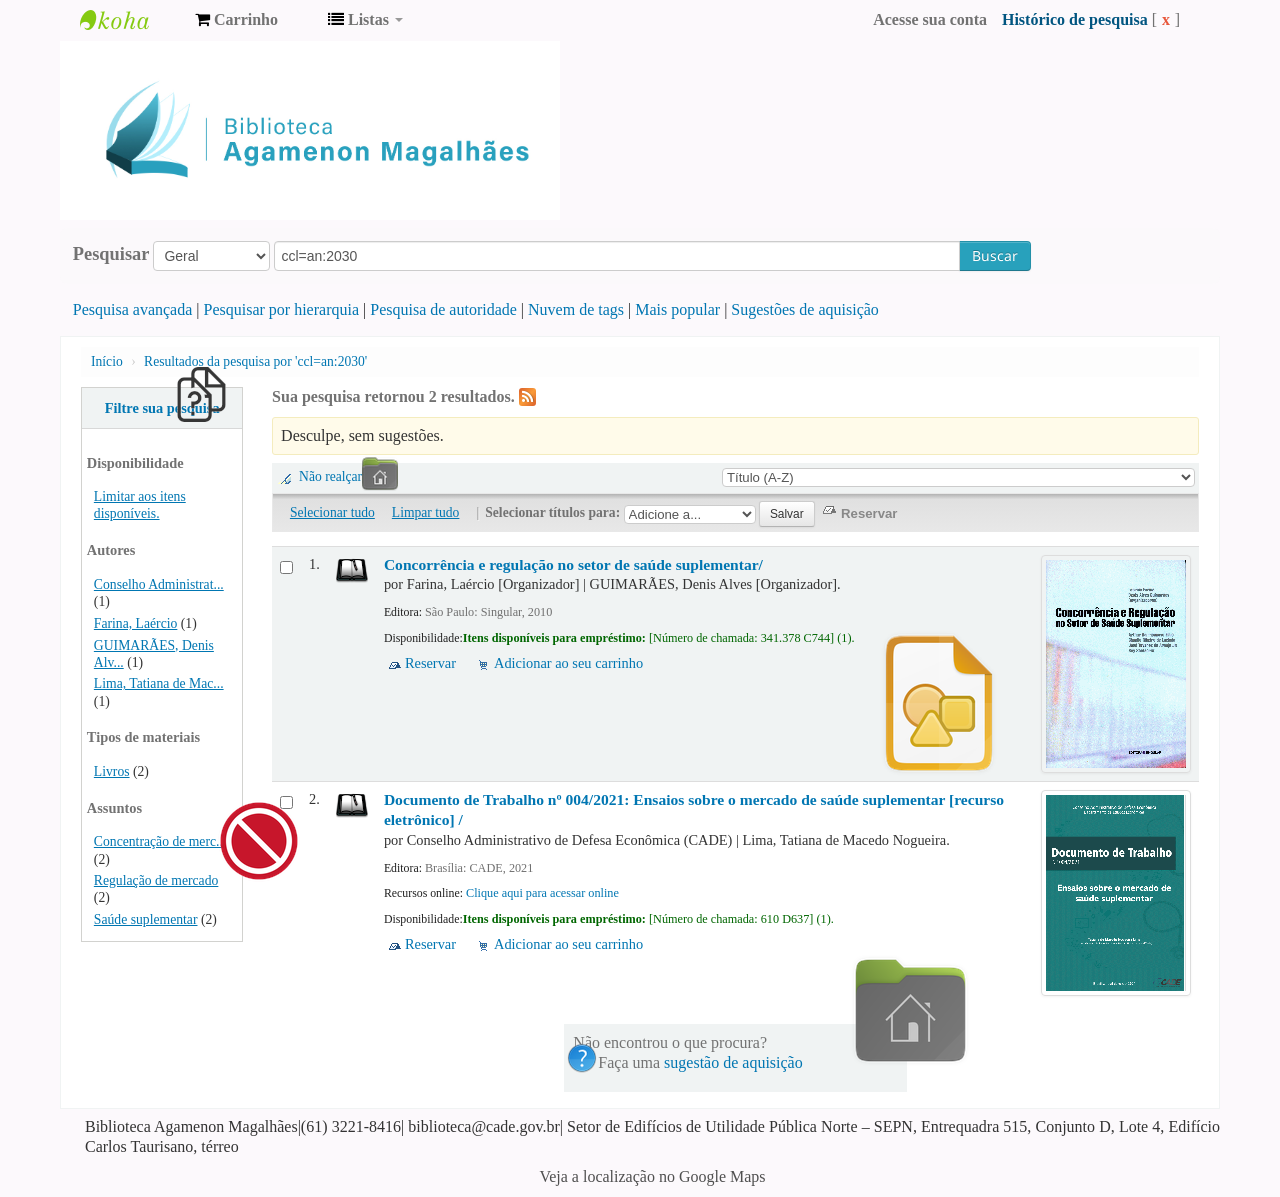  I want to click on open a vector graphics document, so click(939, 703).